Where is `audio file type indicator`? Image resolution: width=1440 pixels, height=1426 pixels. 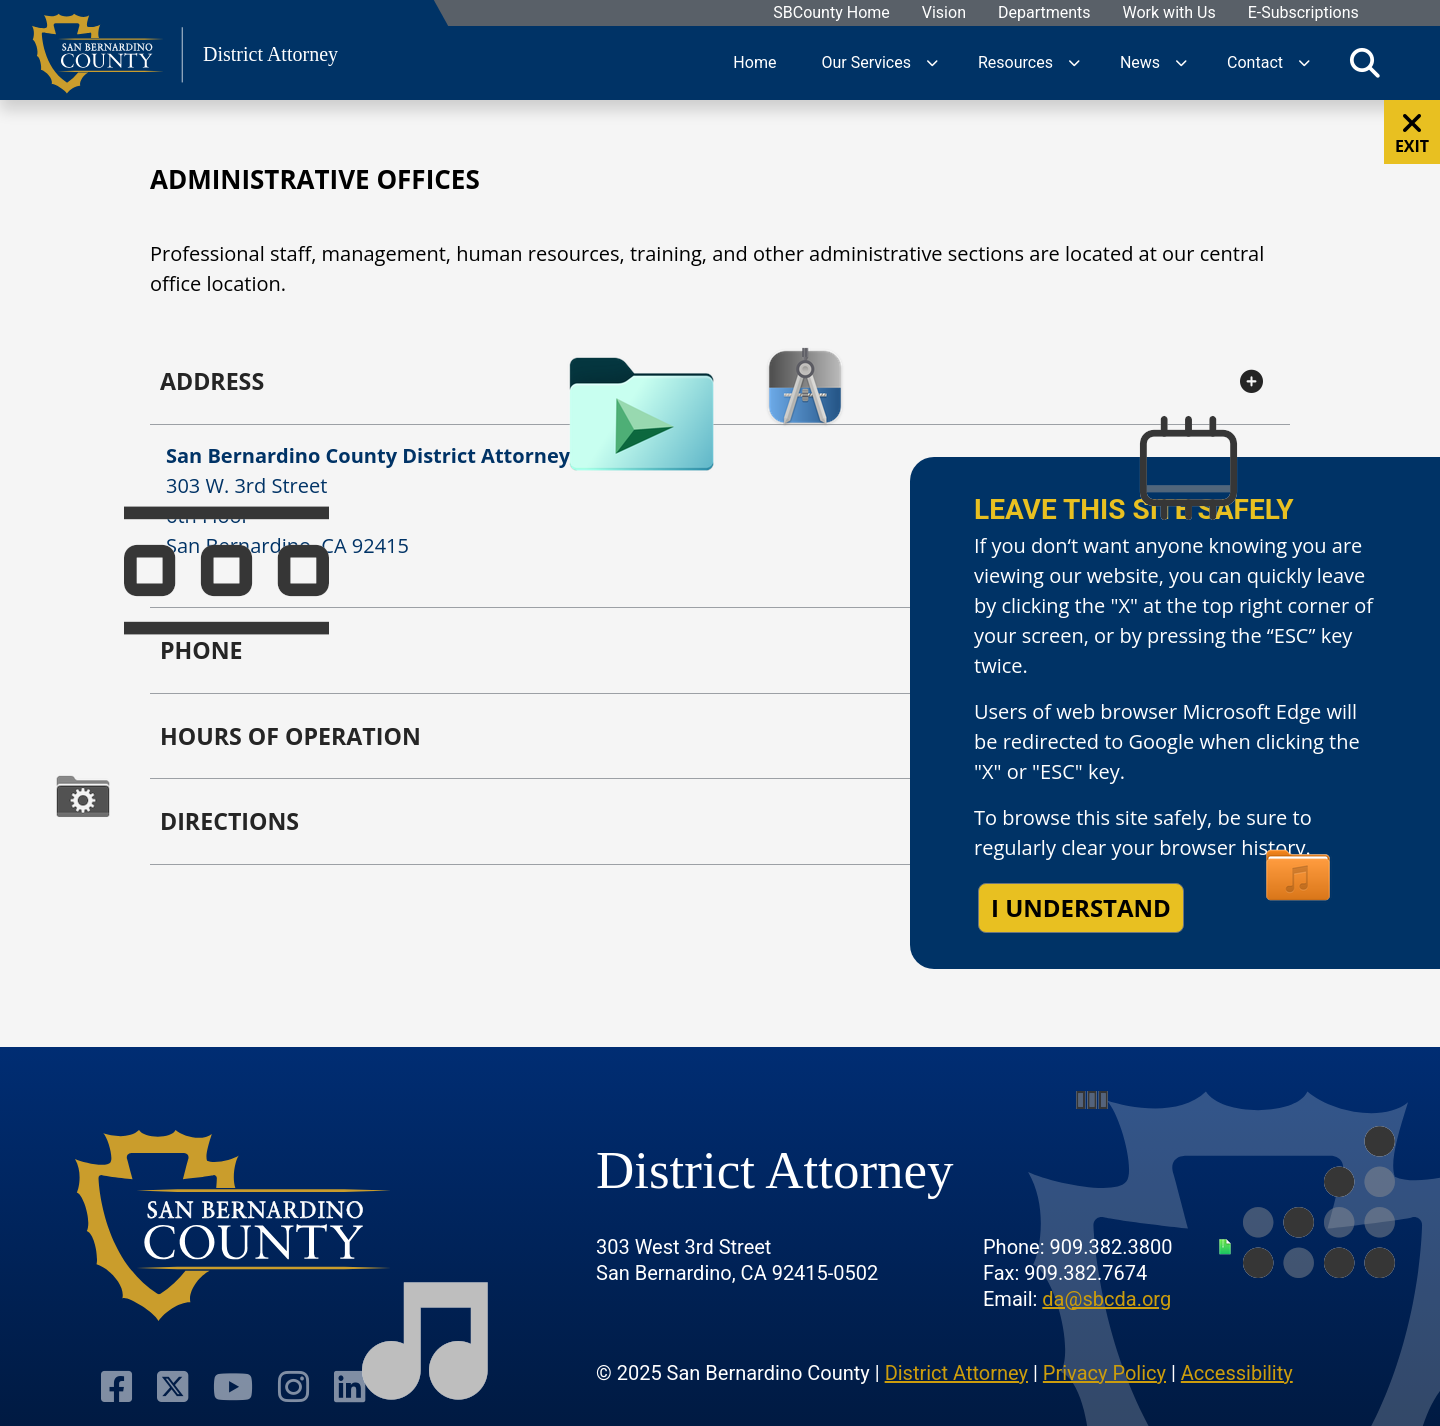
audio file type indicator is located at coordinates (429, 1341).